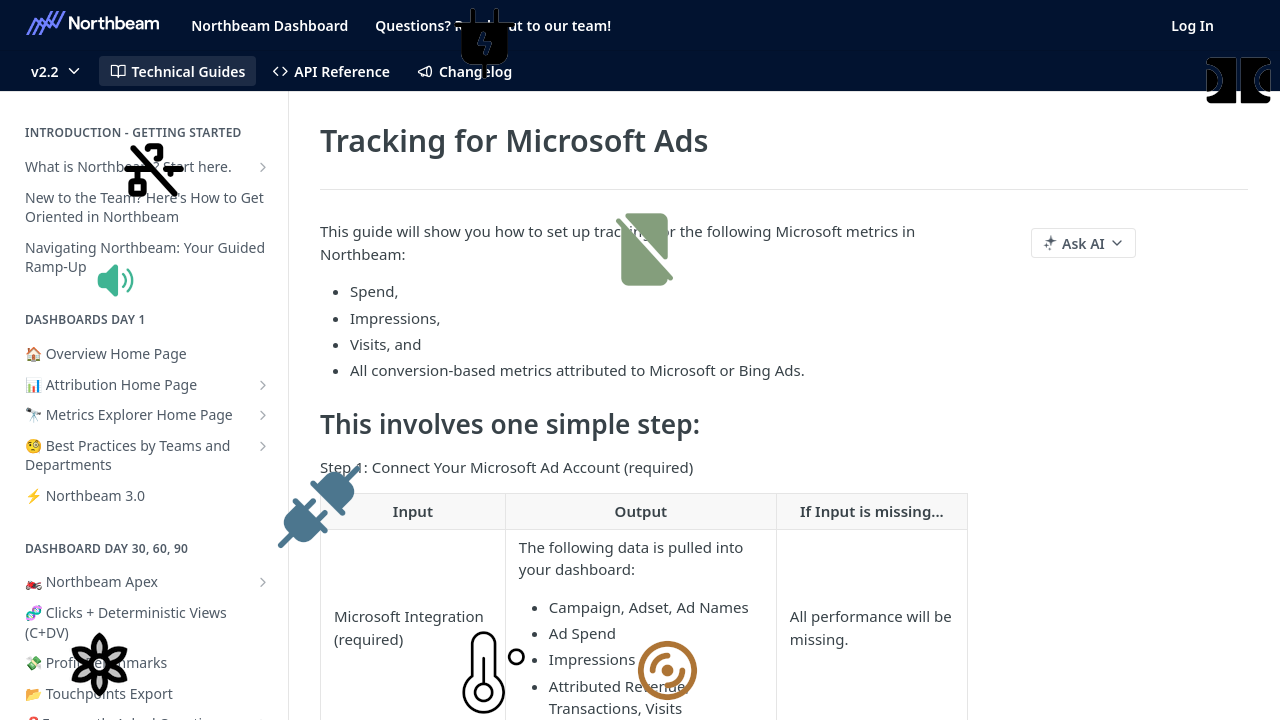  I want to click on connect or establish a connection, so click(319, 507).